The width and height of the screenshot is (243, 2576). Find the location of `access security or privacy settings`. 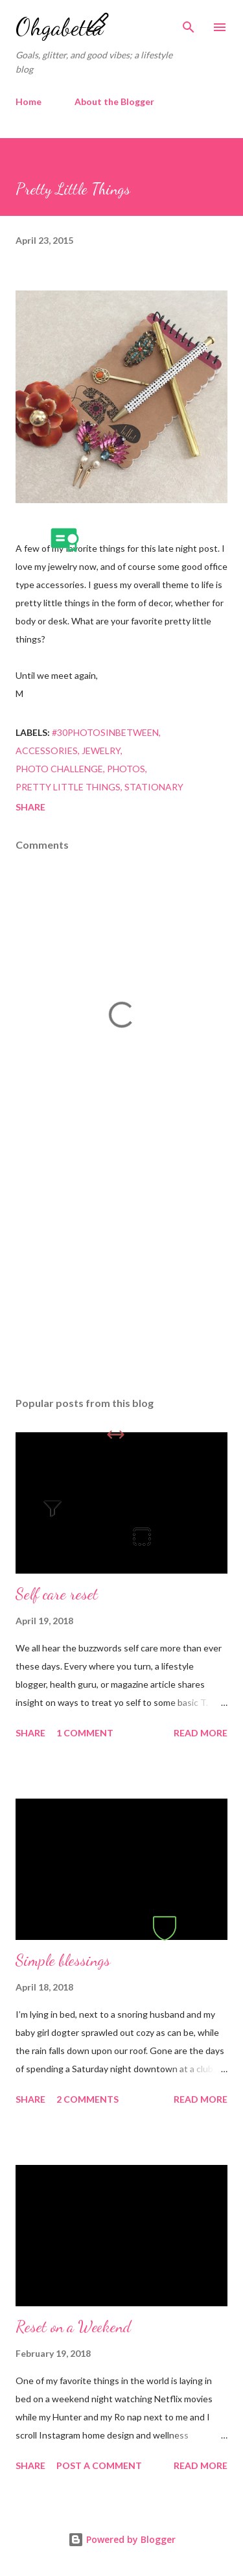

access security or privacy settings is located at coordinates (165, 1927).